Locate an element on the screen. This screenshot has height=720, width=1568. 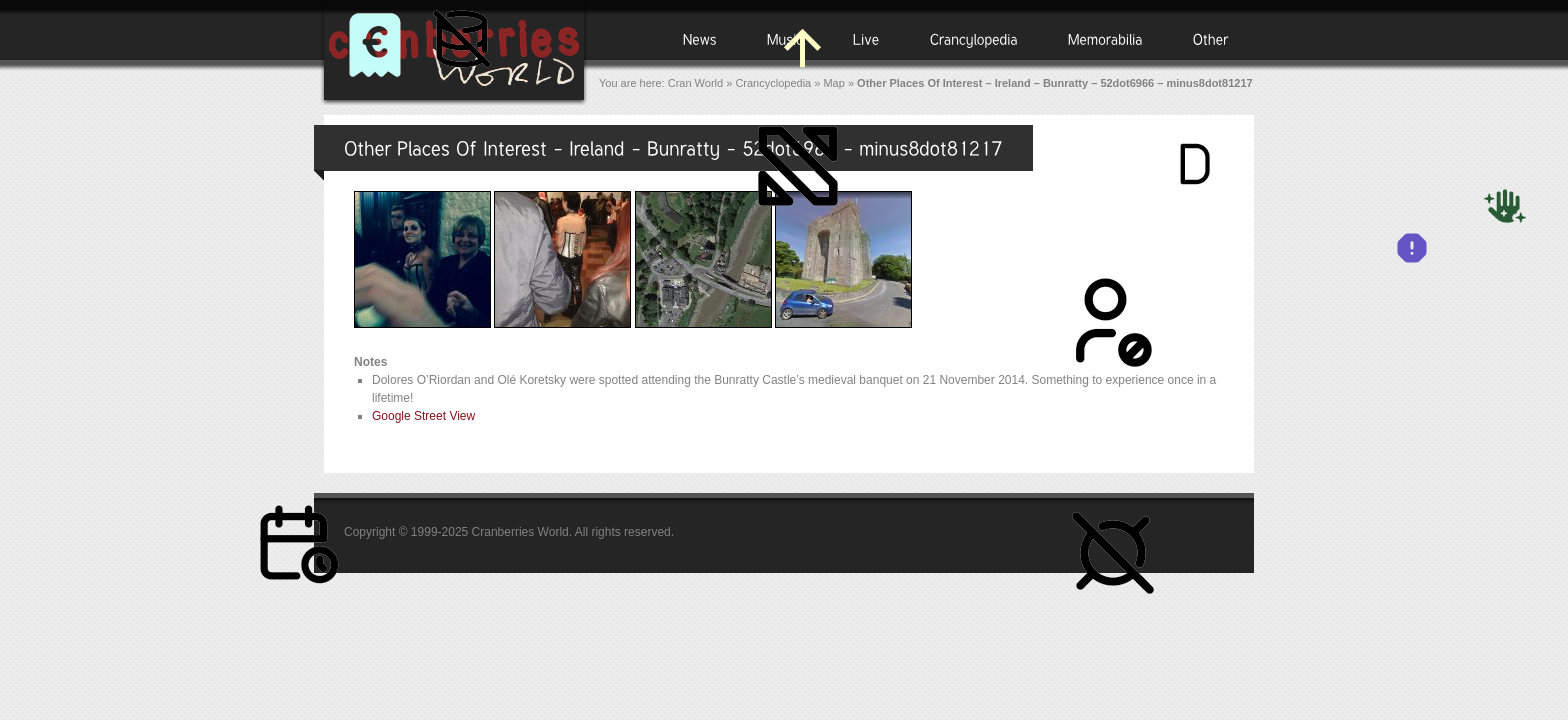
open apple news app is located at coordinates (798, 166).